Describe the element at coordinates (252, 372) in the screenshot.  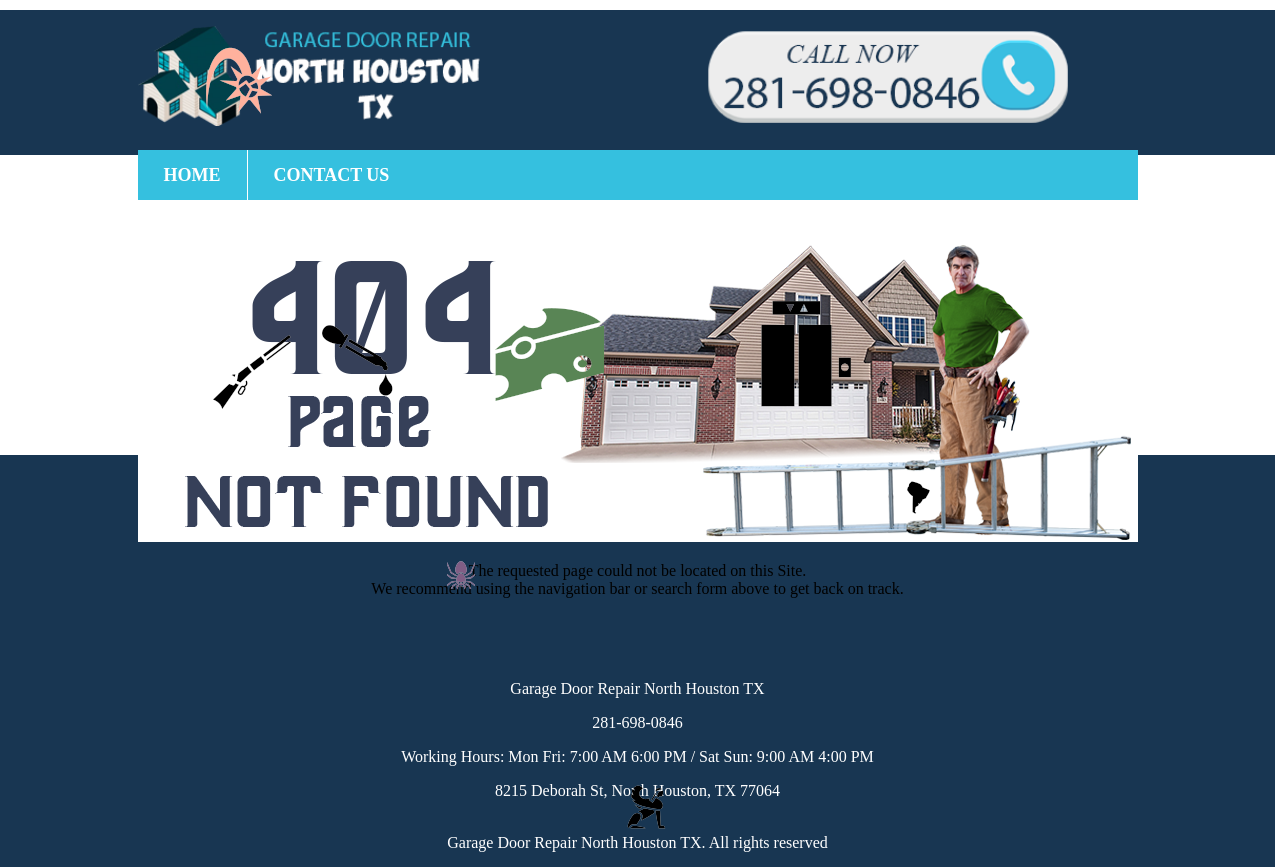
I see `select rifle weapon in game inventory` at that location.